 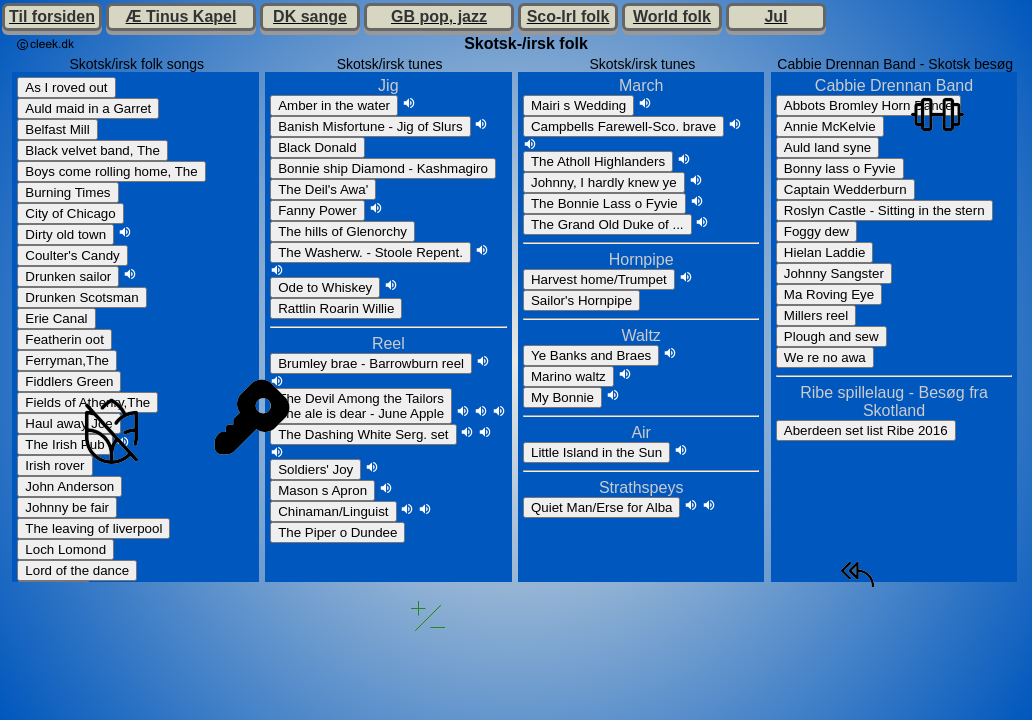 What do you see at coordinates (857, 574) in the screenshot?
I see `reply all to a message or email` at bounding box center [857, 574].